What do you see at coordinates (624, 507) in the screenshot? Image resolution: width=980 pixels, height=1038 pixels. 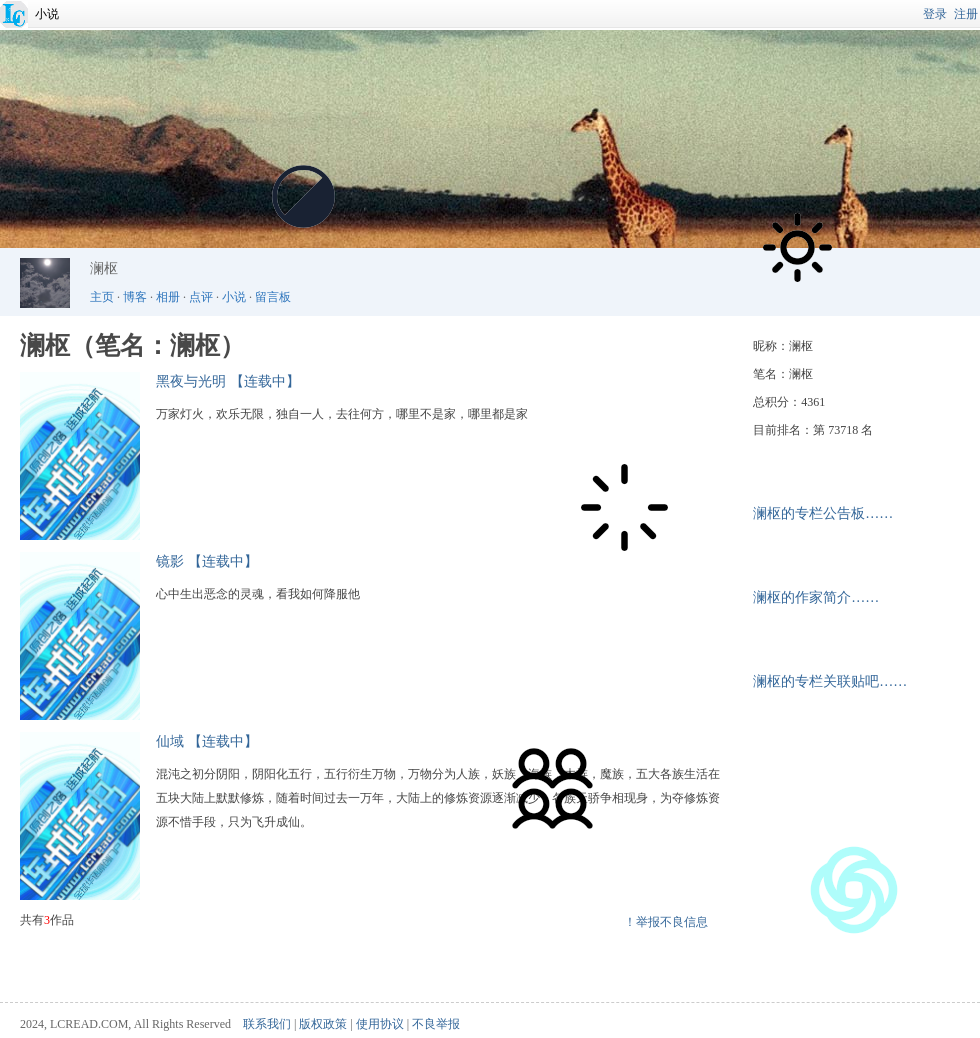 I see `loading content in progress` at bounding box center [624, 507].